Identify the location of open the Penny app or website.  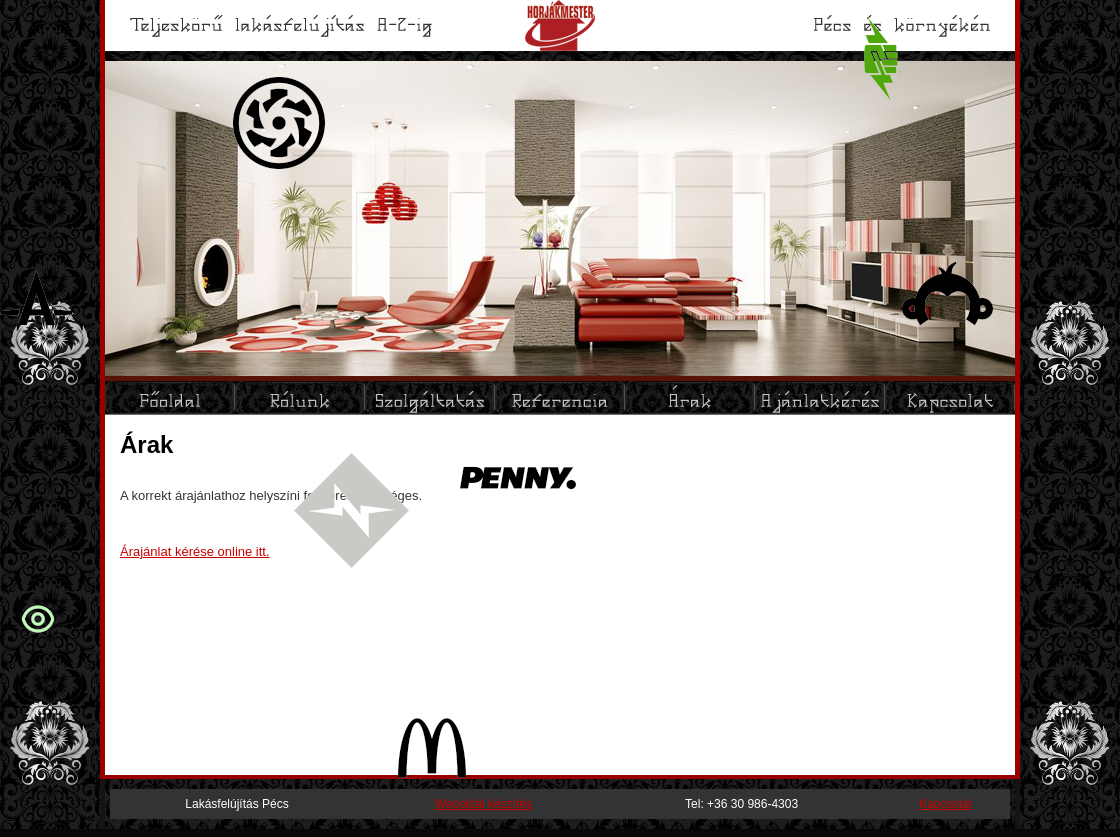
(518, 478).